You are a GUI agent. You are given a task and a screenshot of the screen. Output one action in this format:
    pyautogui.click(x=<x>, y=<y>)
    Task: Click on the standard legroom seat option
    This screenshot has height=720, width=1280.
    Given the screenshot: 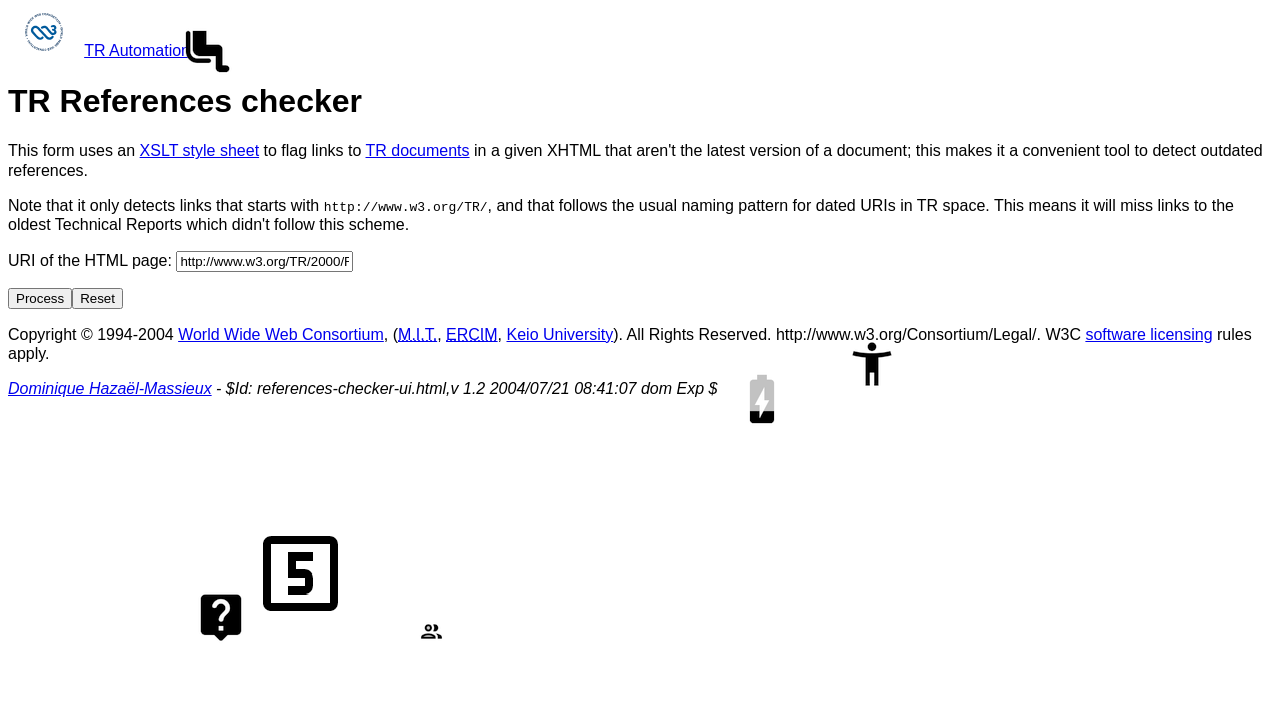 What is the action you would take?
    pyautogui.click(x=206, y=51)
    